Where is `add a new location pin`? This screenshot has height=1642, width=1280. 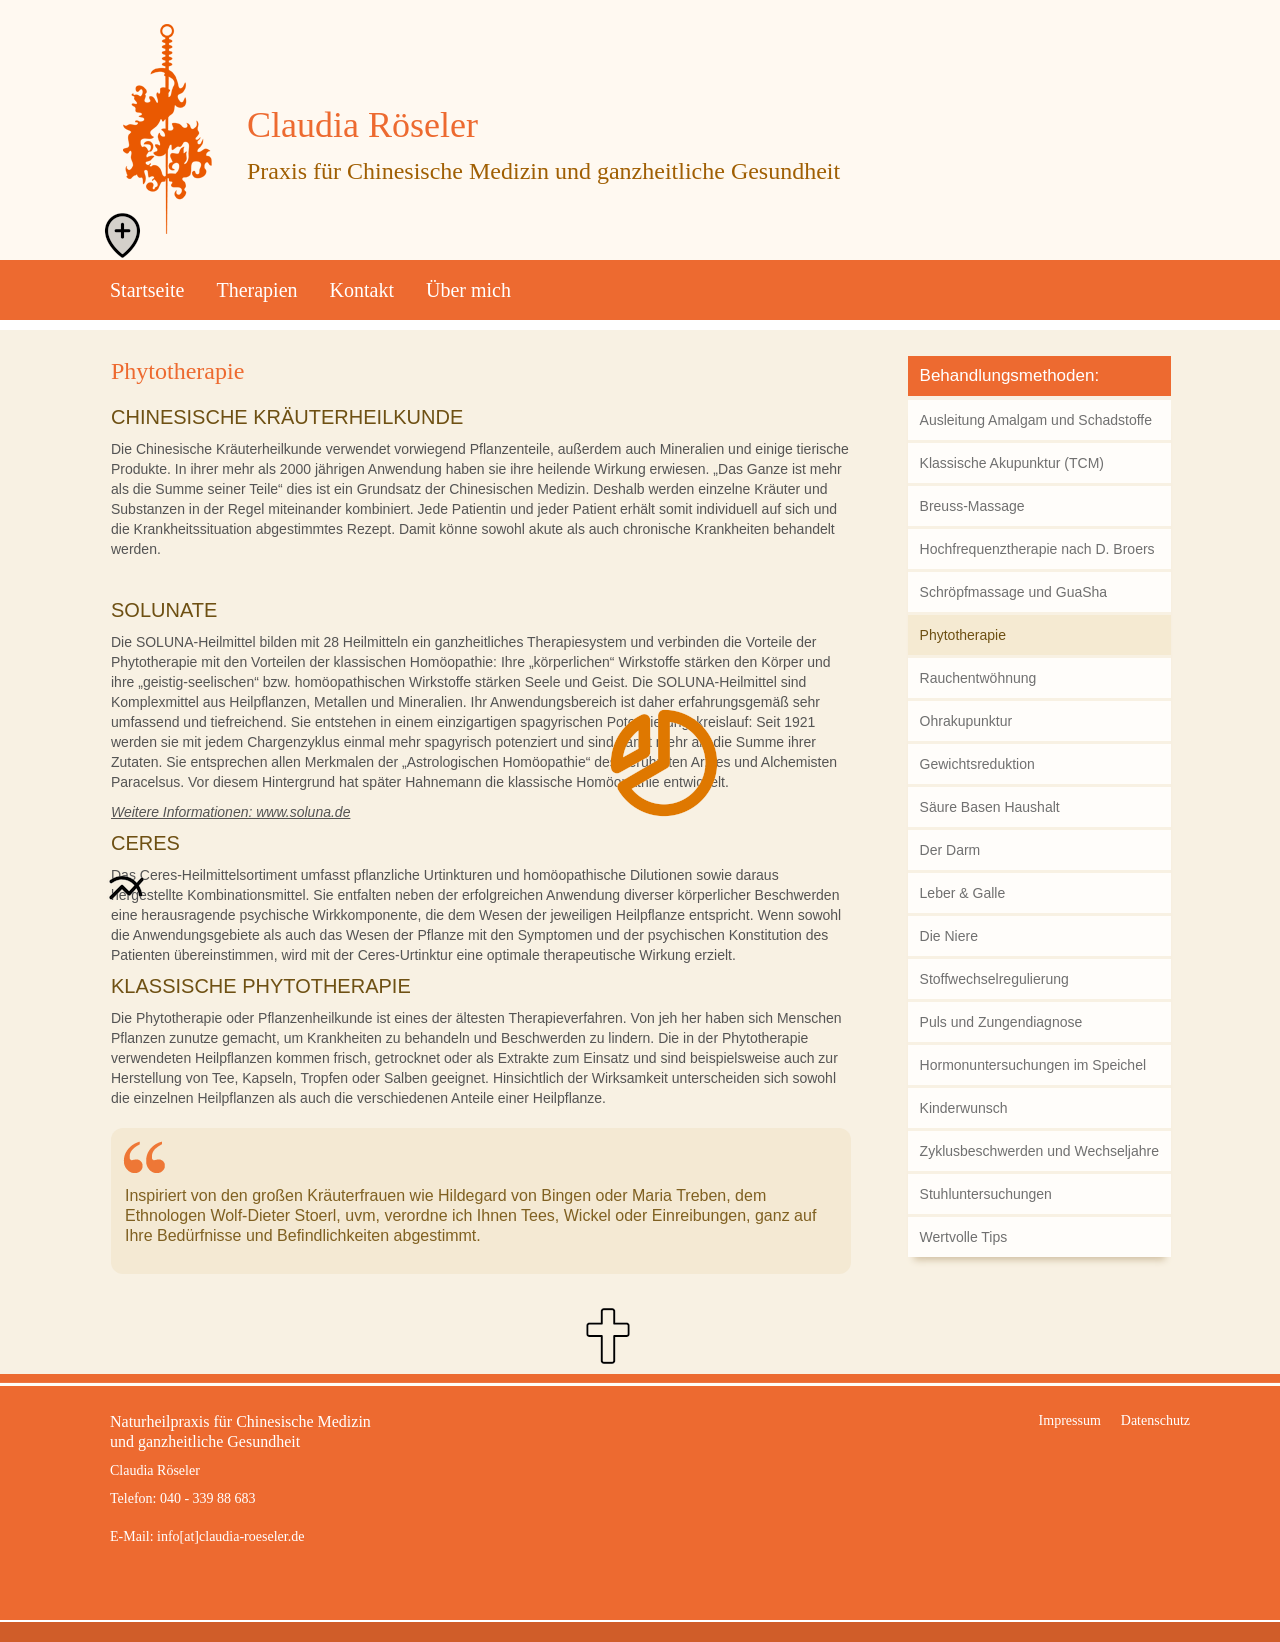
add a new location pin is located at coordinates (122, 235).